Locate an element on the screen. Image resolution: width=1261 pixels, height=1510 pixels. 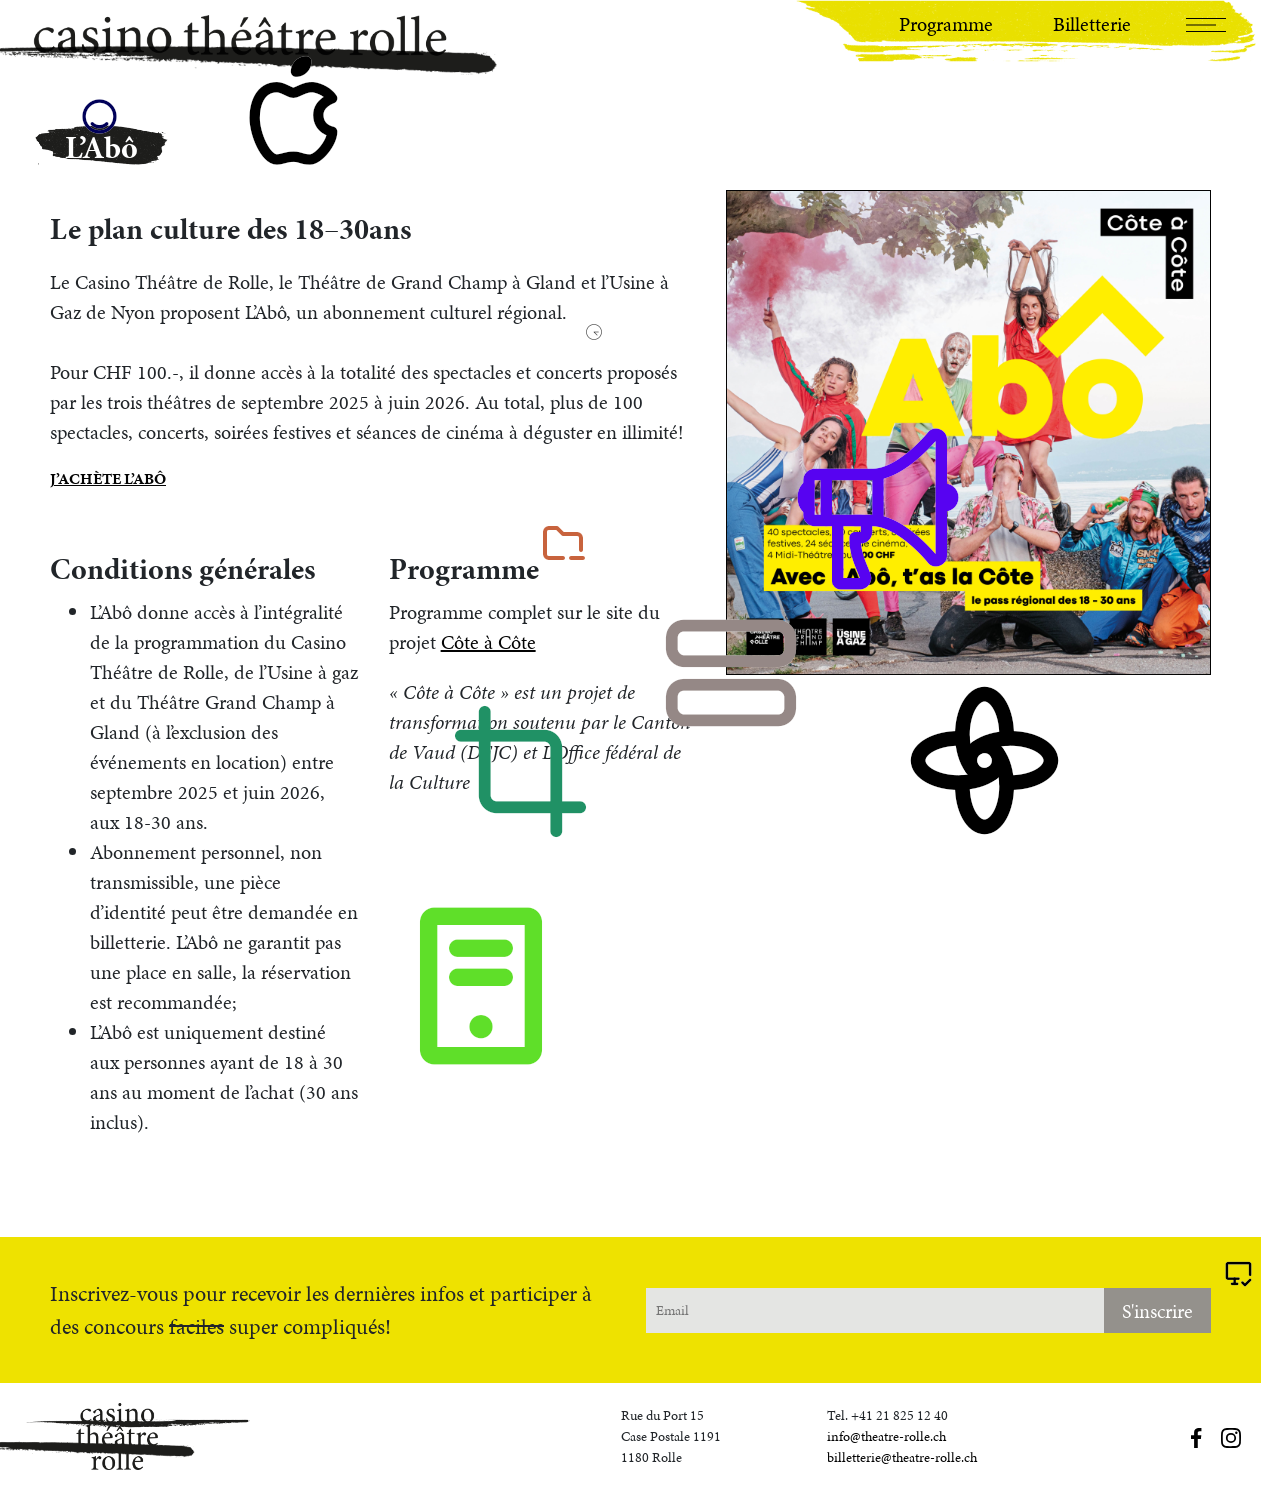
apply inner shadow effect to bottom edge is located at coordinates (99, 116).